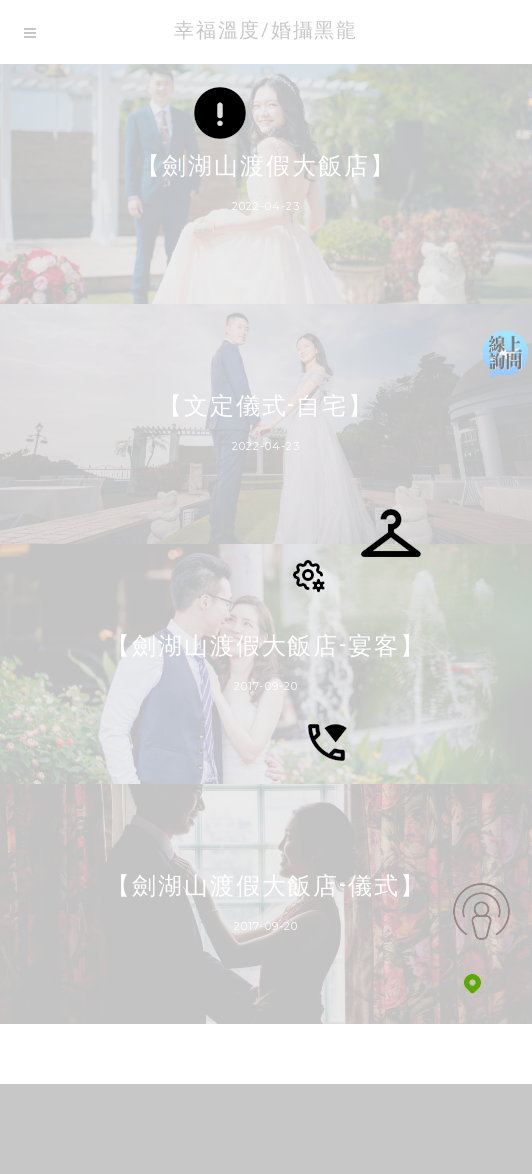  I want to click on open apple podcasts app, so click(481, 911).